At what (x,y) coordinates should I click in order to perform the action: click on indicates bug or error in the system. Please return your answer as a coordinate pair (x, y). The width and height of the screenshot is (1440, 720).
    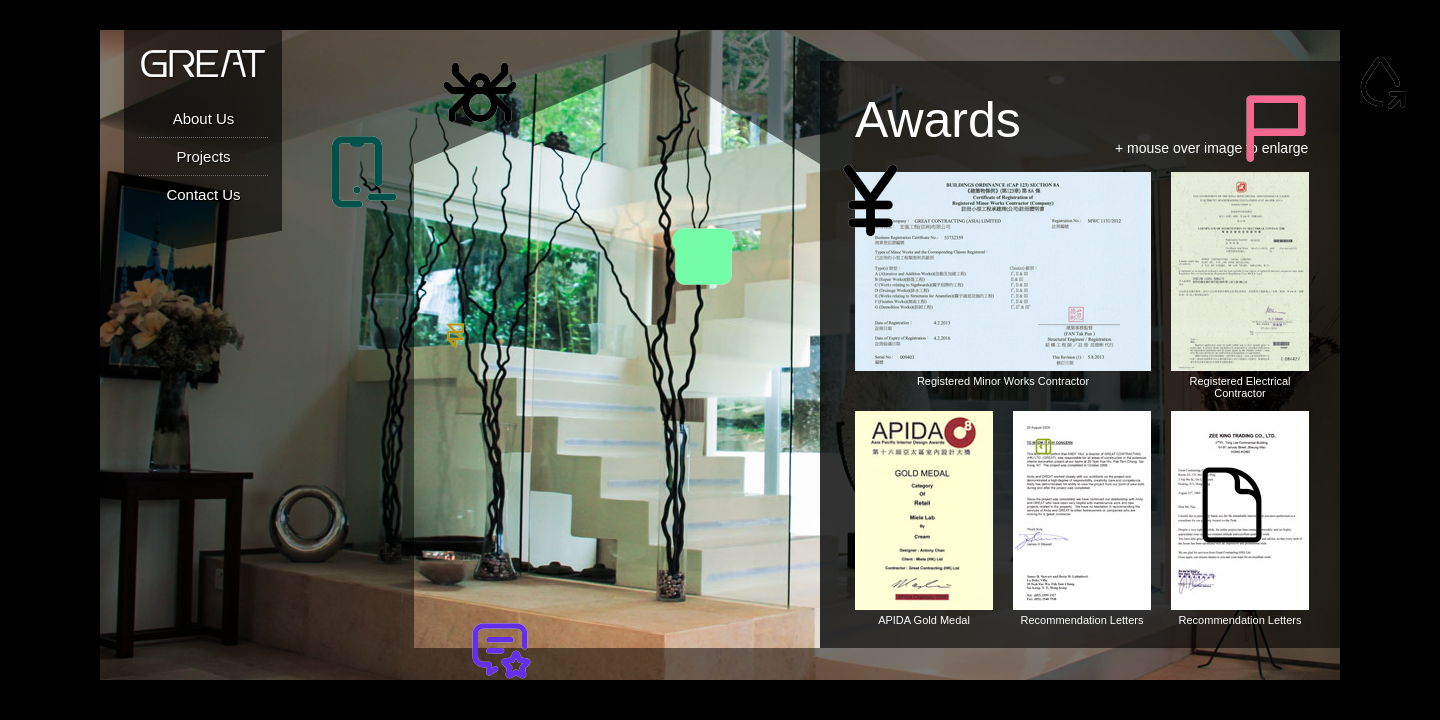
    Looking at the image, I should click on (480, 94).